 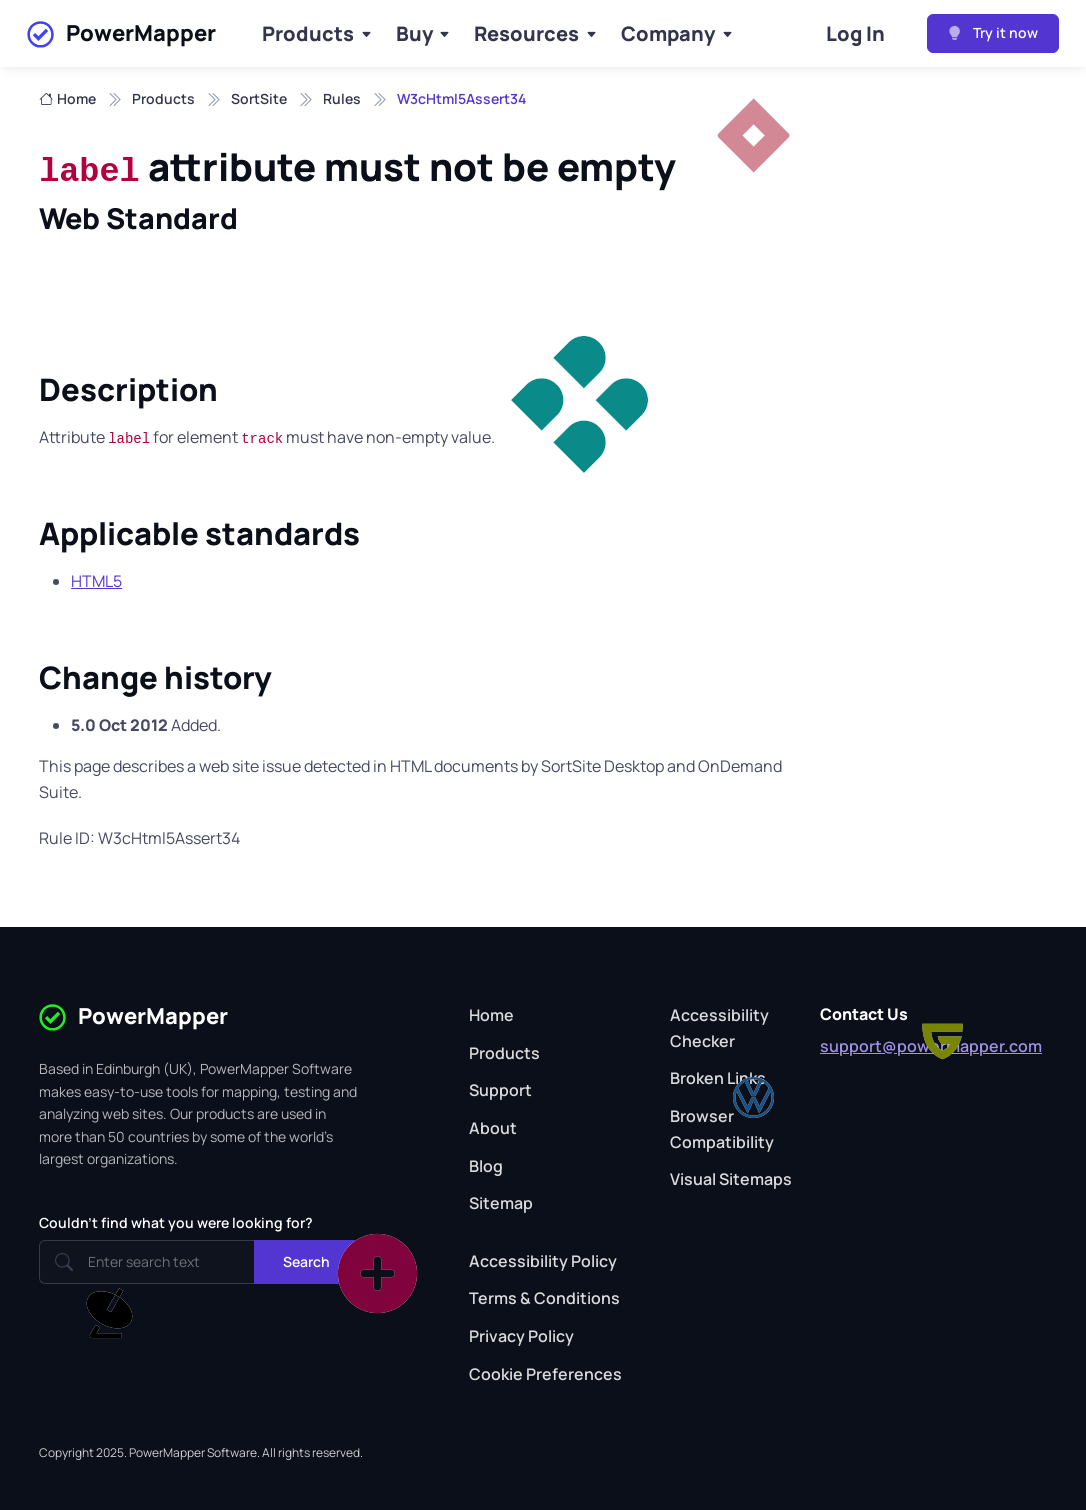 What do you see at coordinates (377, 1273) in the screenshot?
I see `add a new item` at bounding box center [377, 1273].